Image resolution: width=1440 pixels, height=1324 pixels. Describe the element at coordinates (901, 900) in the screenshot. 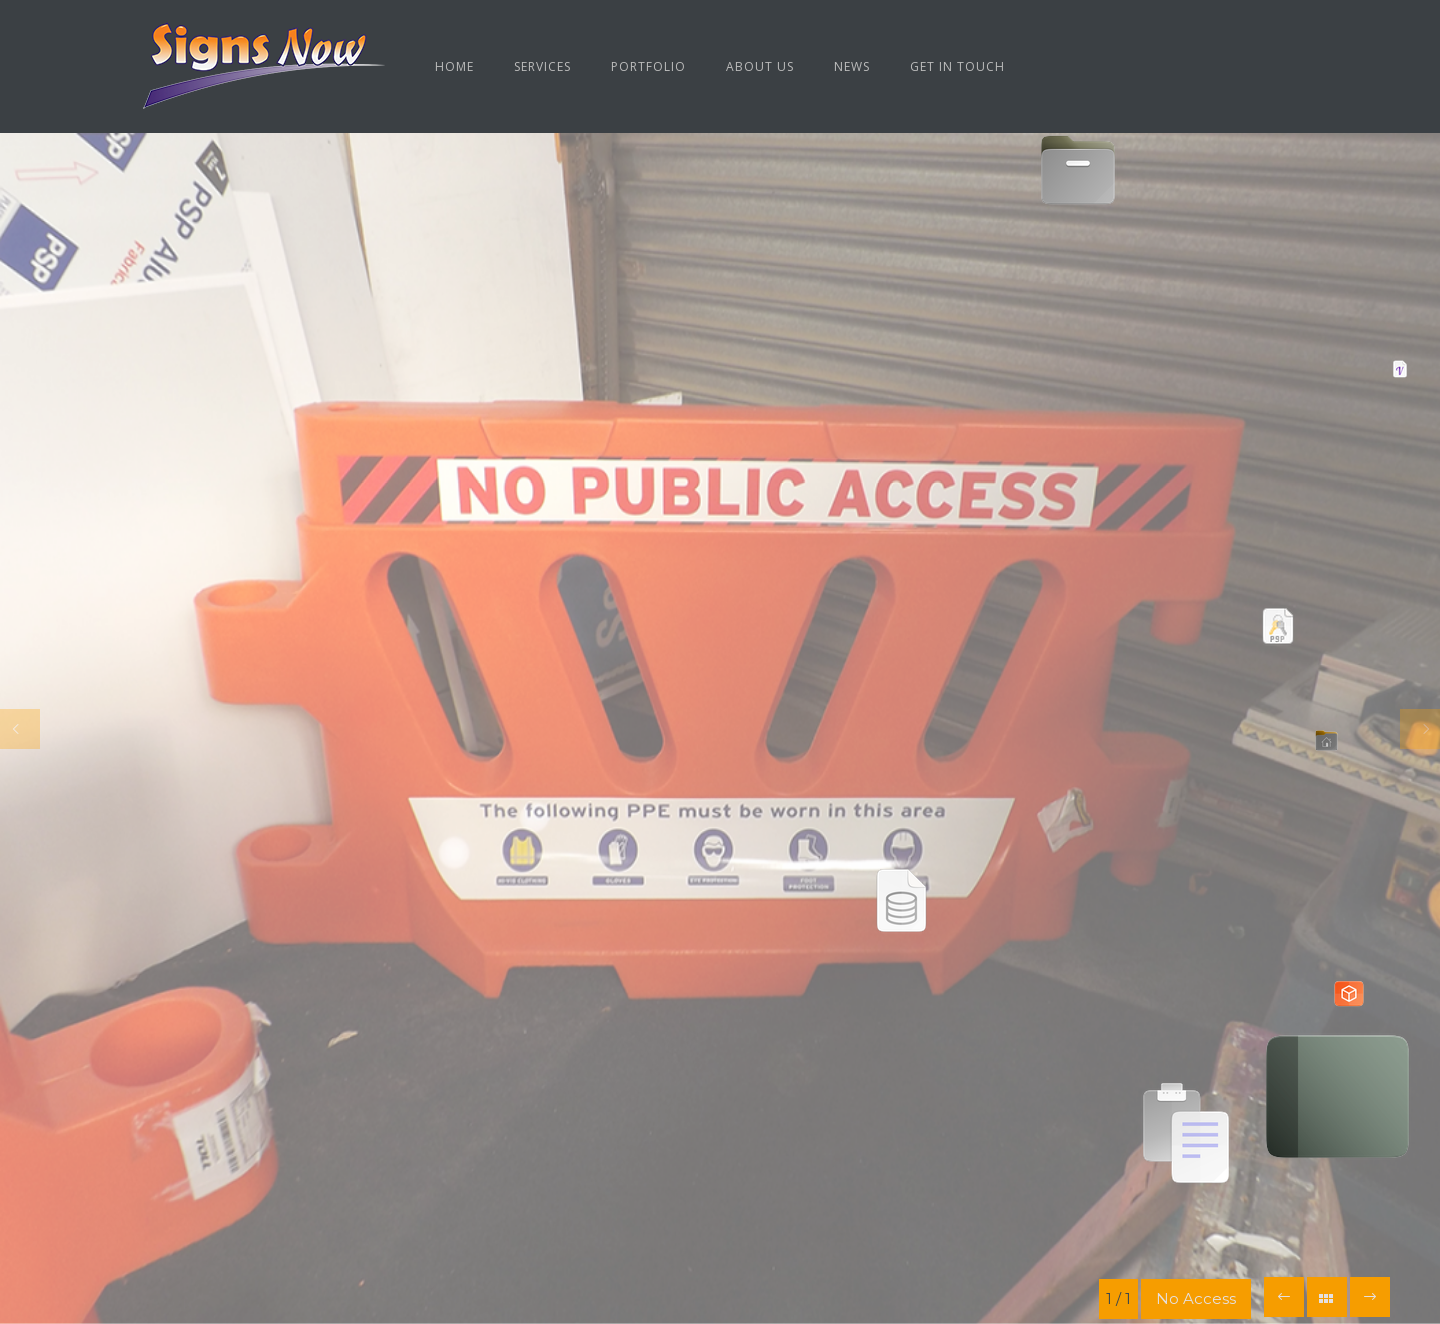

I see `sql database file` at that location.